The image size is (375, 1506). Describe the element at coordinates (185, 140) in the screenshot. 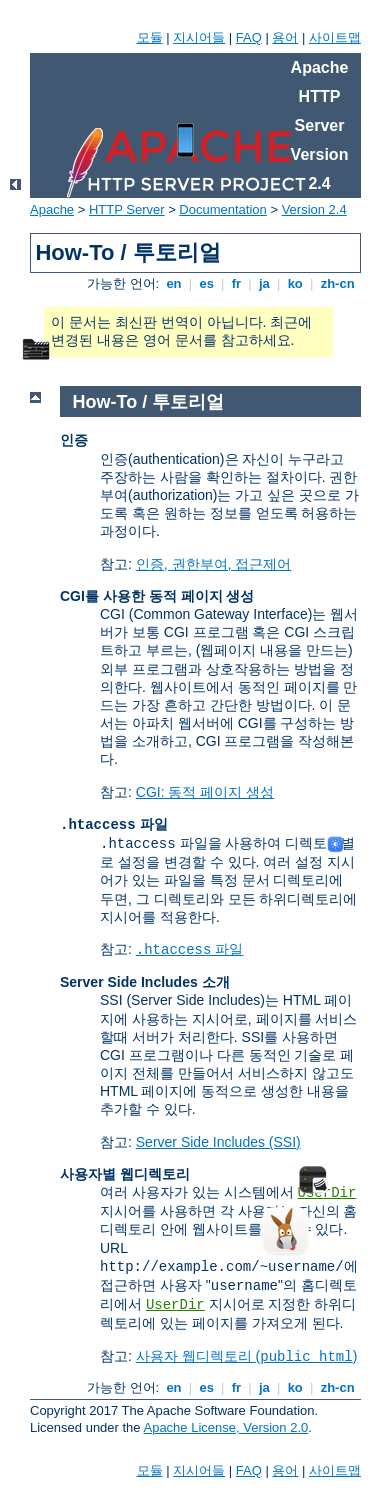

I see `iPhone SE 2 device connected to your mac` at that location.